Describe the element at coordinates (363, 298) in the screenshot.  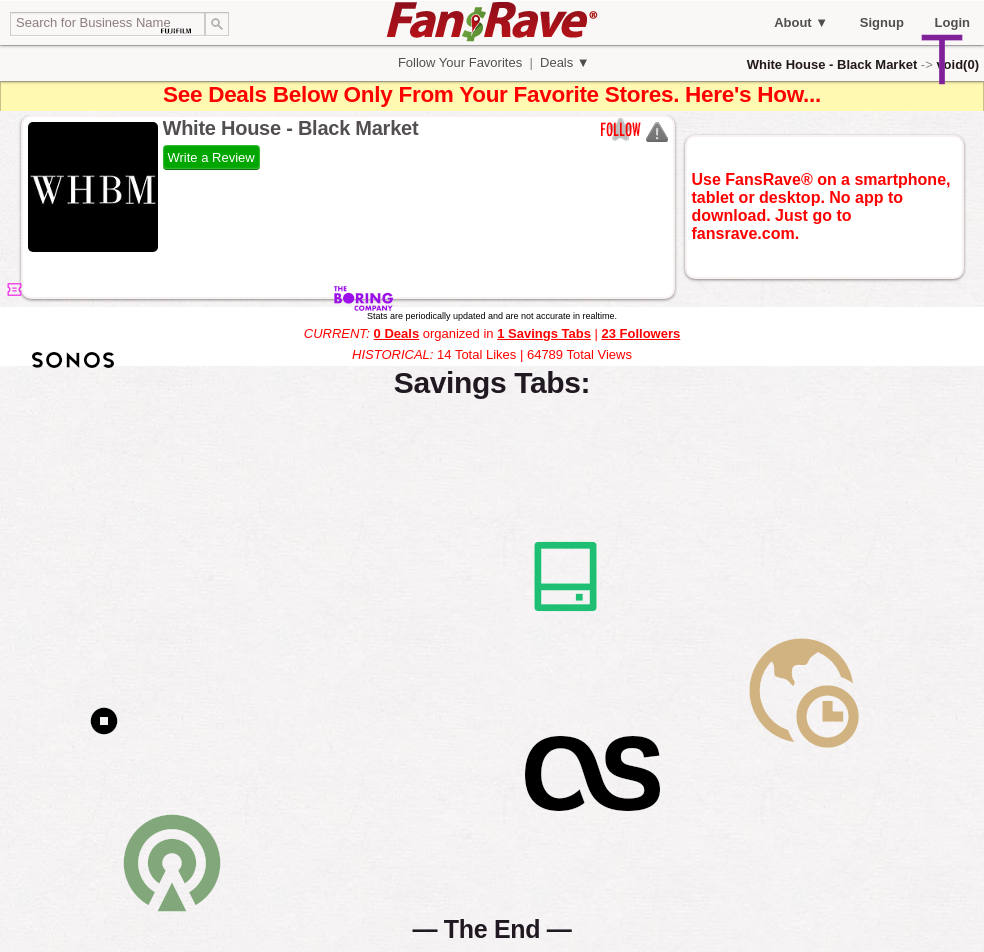
I see `the boring company logo` at that location.